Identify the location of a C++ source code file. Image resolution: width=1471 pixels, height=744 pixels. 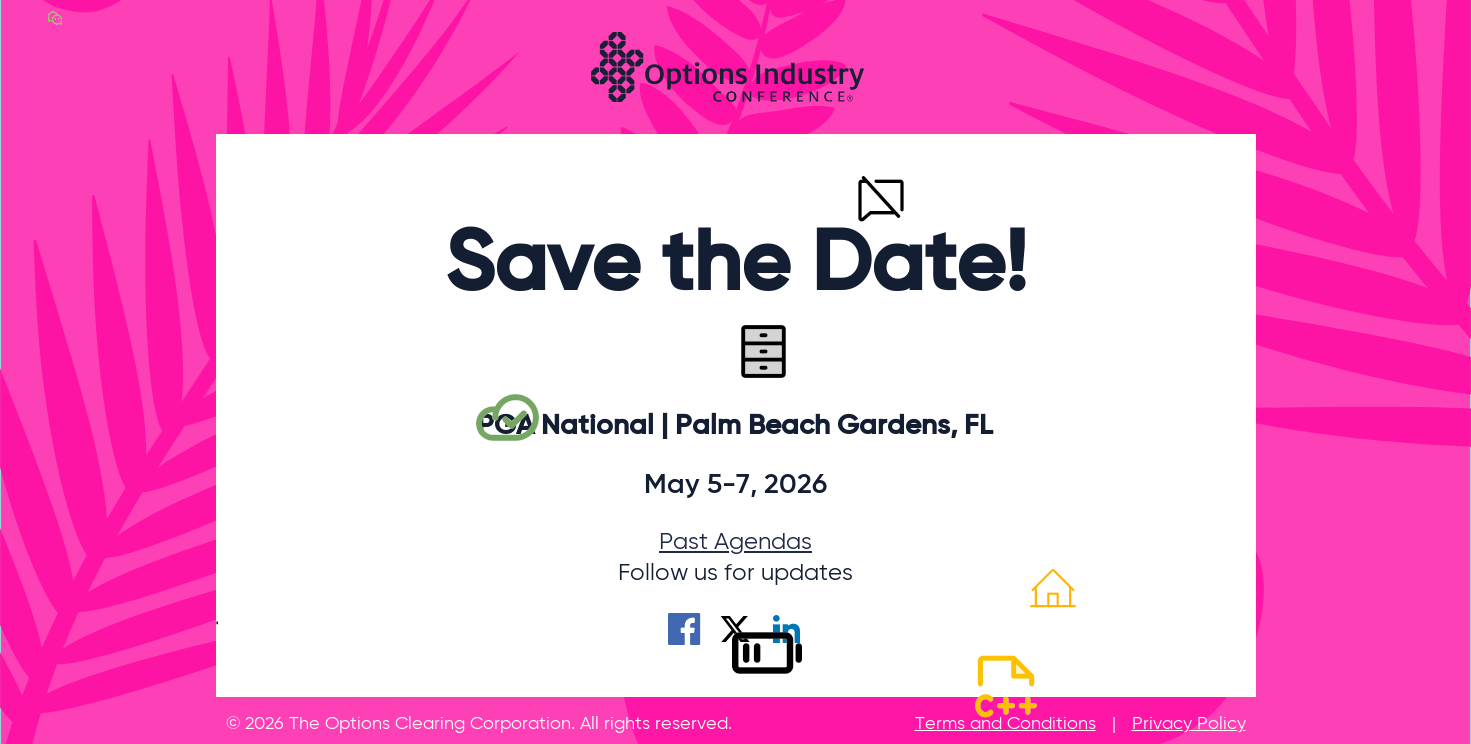
(1006, 689).